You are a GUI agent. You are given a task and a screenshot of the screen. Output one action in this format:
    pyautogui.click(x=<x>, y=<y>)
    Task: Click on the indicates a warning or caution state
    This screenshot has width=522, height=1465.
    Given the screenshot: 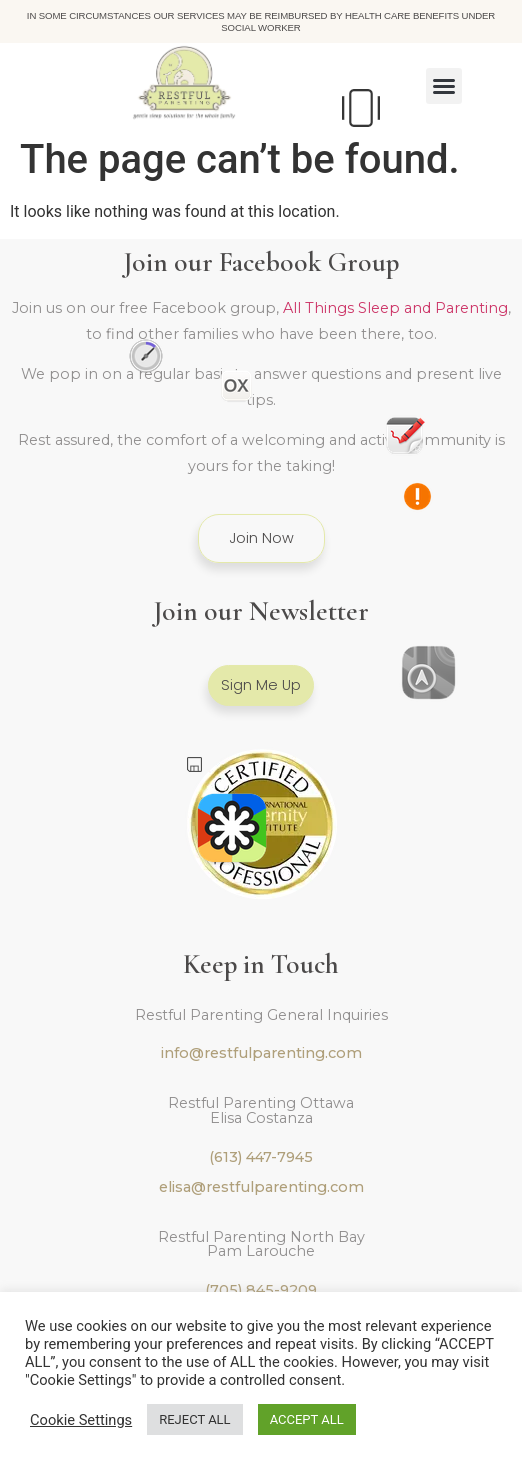 What is the action you would take?
    pyautogui.click(x=417, y=496)
    